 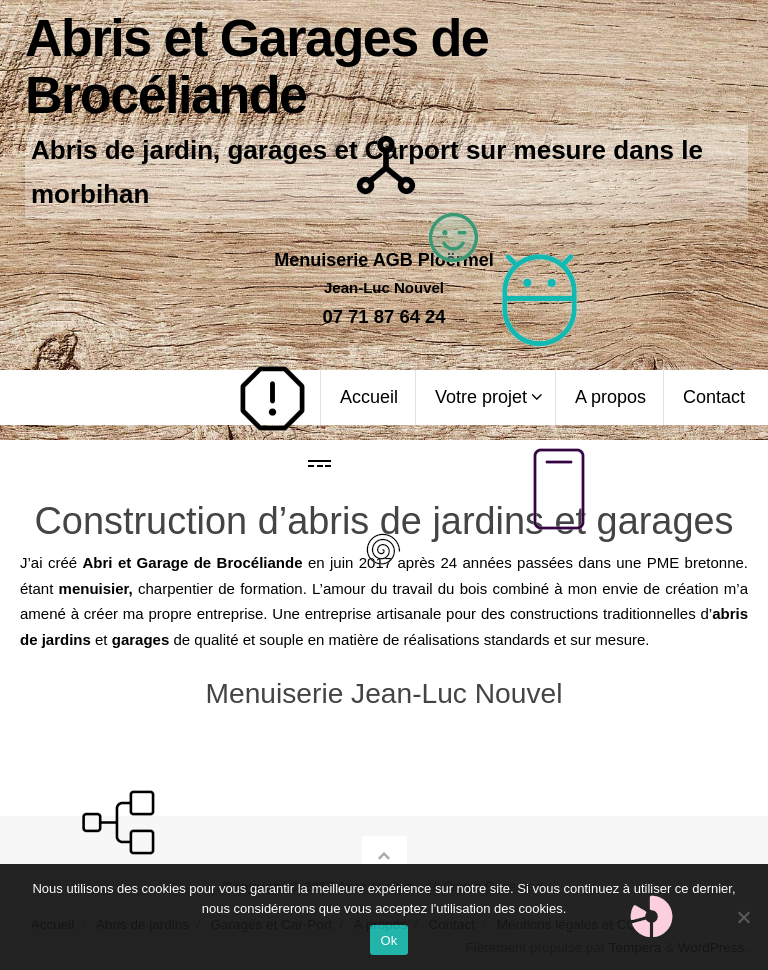 What do you see at coordinates (651, 916) in the screenshot?
I see `view analytics or statistics breakdown` at bounding box center [651, 916].